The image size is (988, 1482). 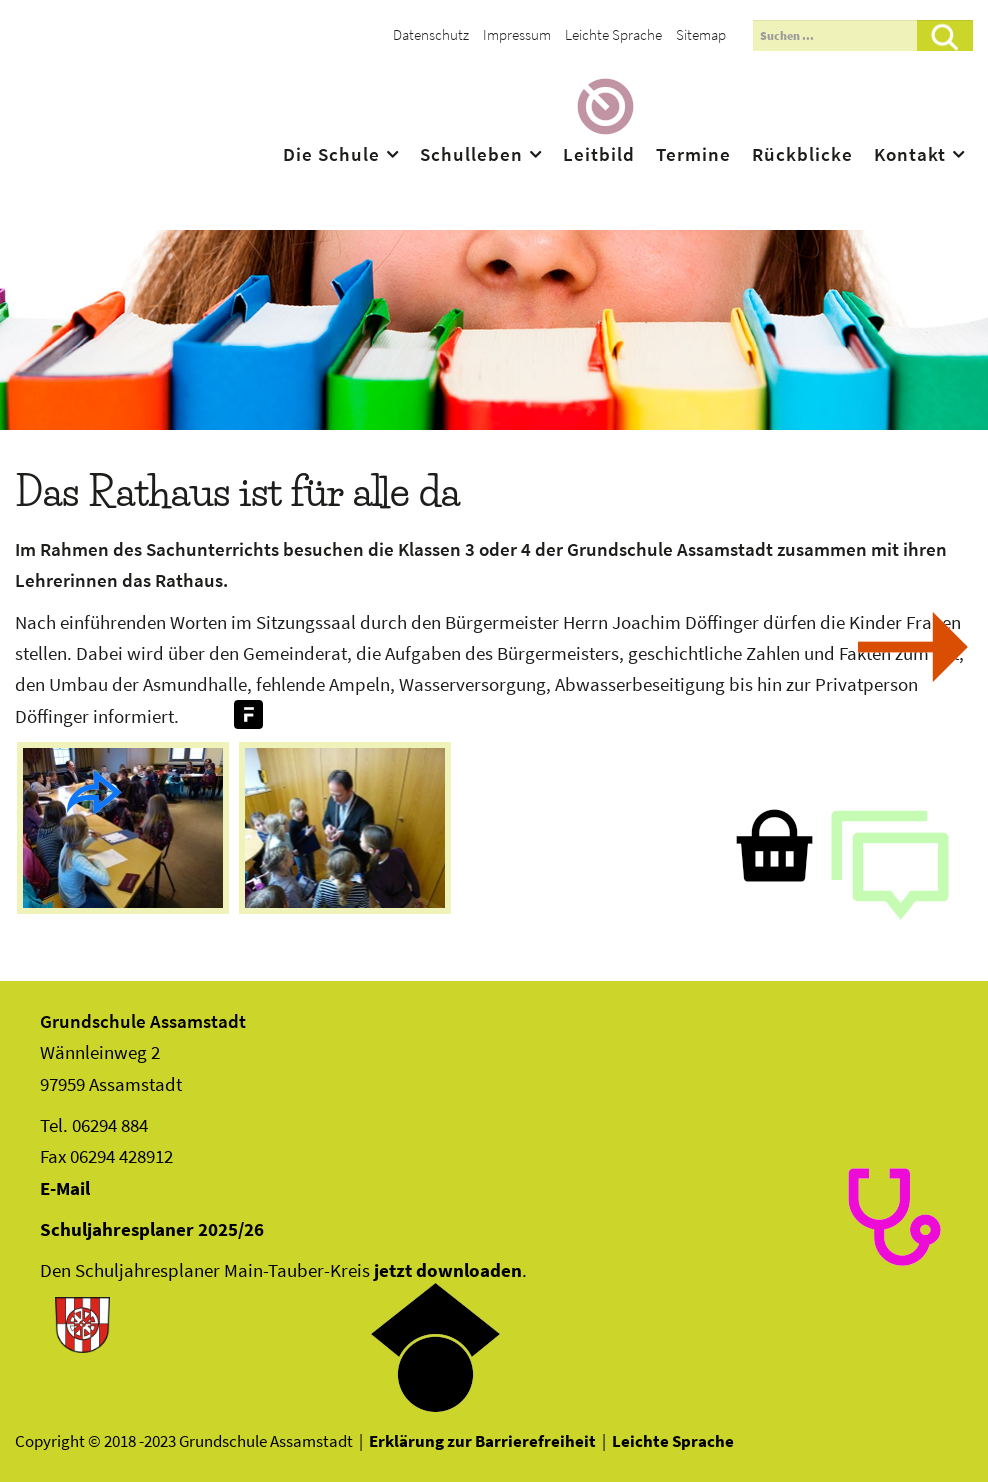 I want to click on open Google Scholar, so click(x=435, y=1347).